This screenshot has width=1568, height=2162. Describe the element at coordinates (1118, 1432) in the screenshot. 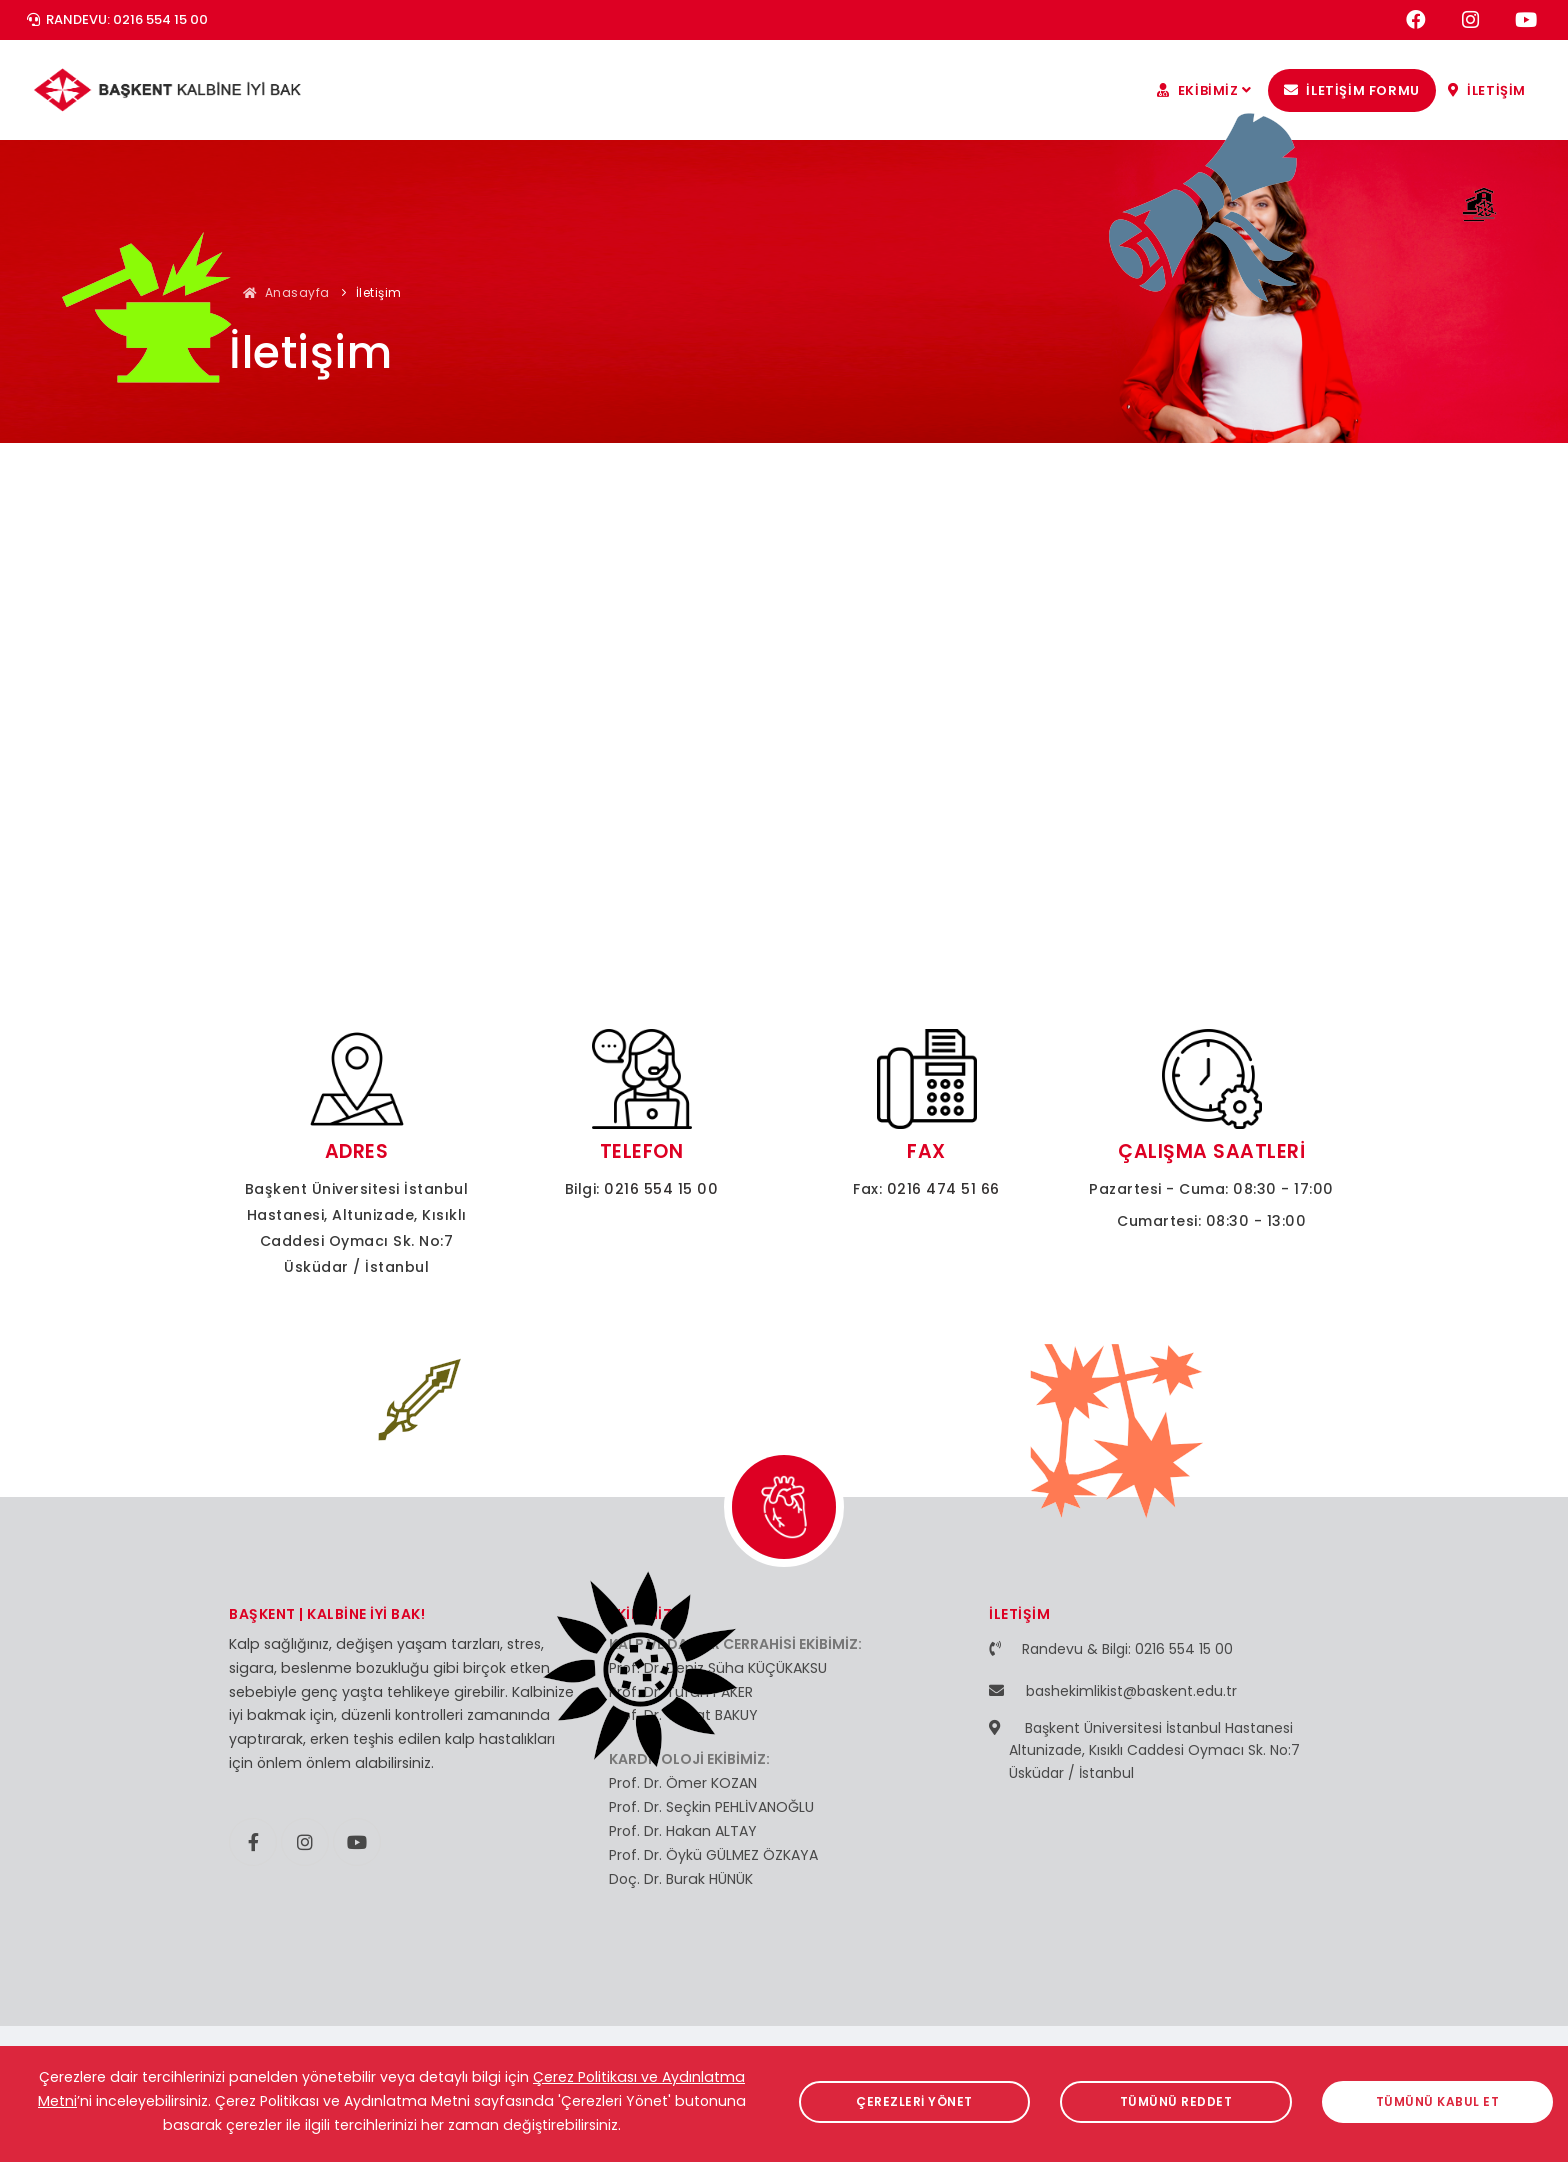

I see `indicates laser or energy weapon effect` at that location.